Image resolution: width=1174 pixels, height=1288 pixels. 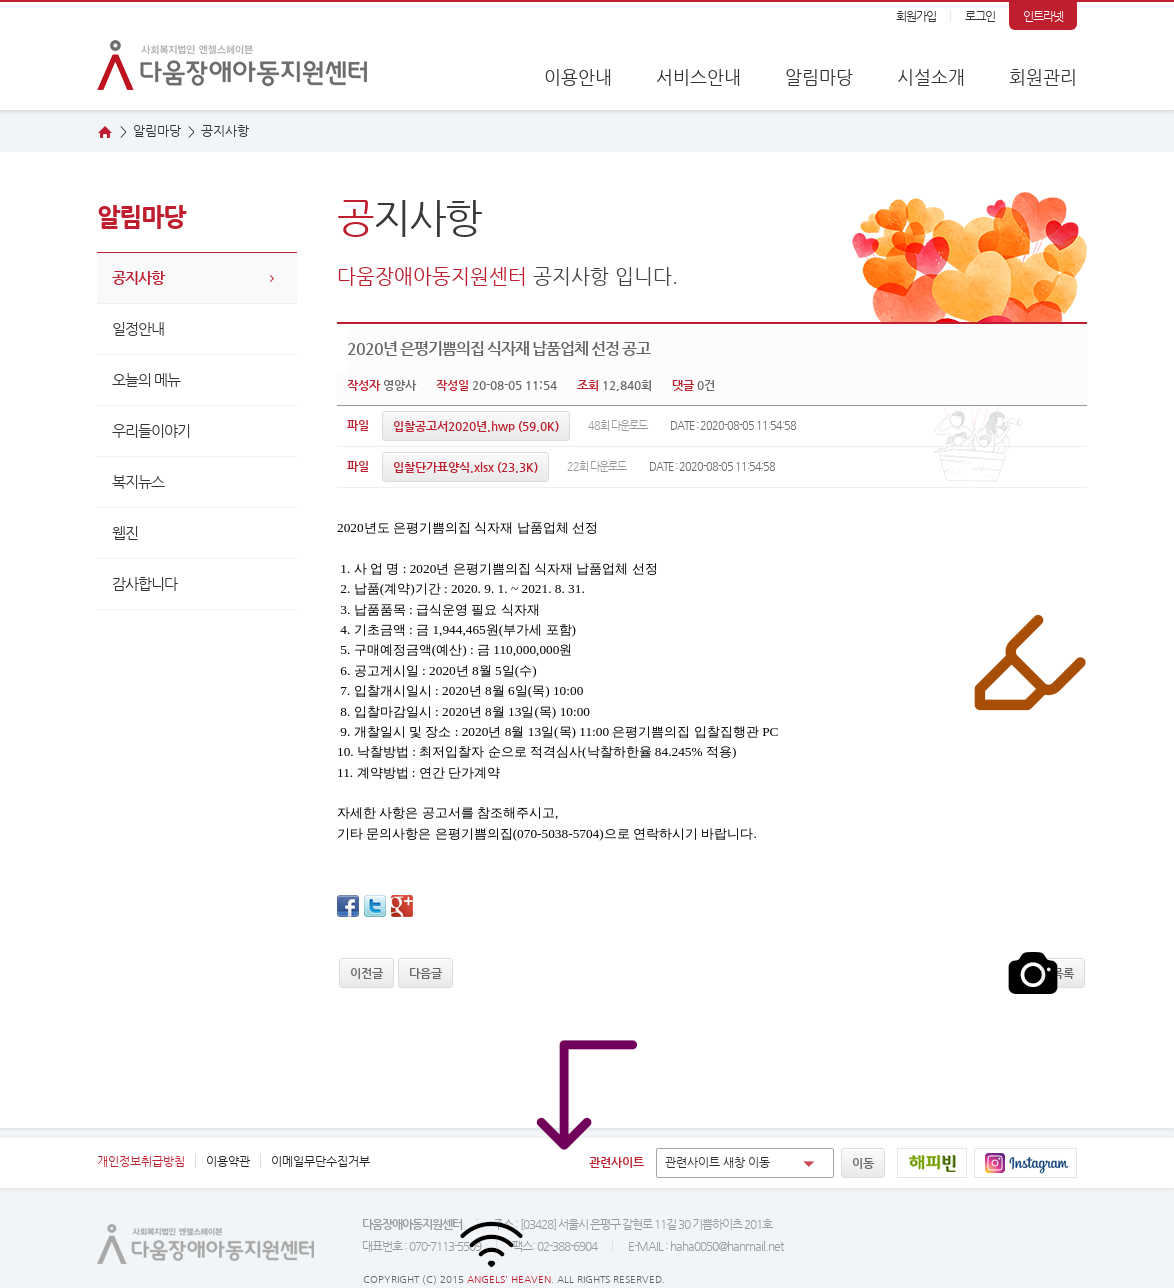 I want to click on go back and down in navigation, so click(x=587, y=1095).